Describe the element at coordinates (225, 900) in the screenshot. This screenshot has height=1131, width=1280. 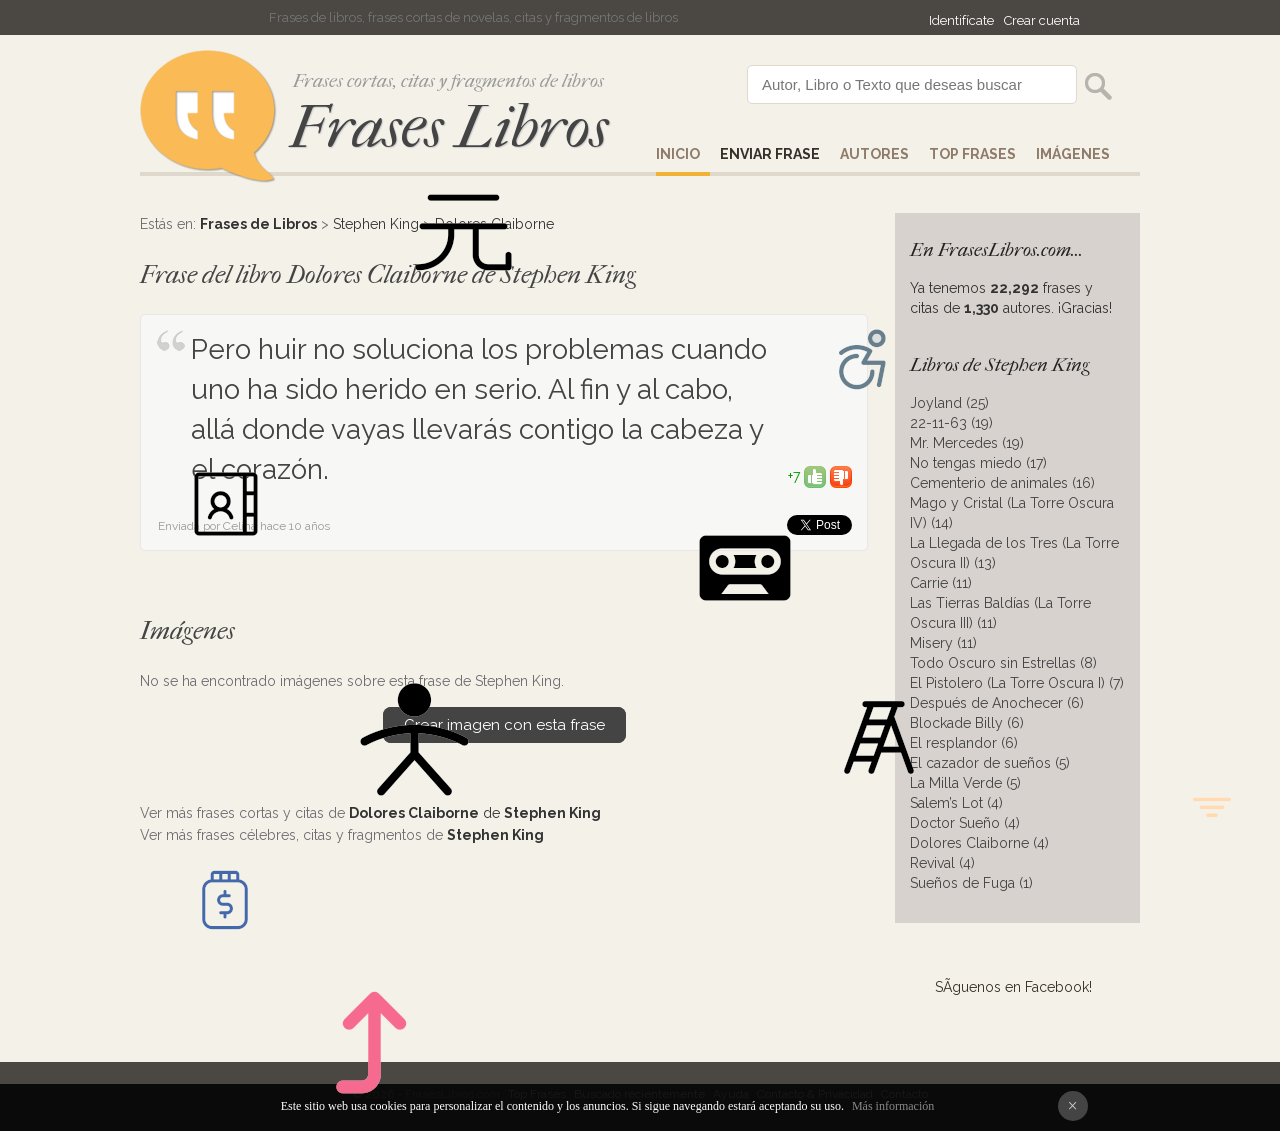
I see `leave a tip or donation` at that location.